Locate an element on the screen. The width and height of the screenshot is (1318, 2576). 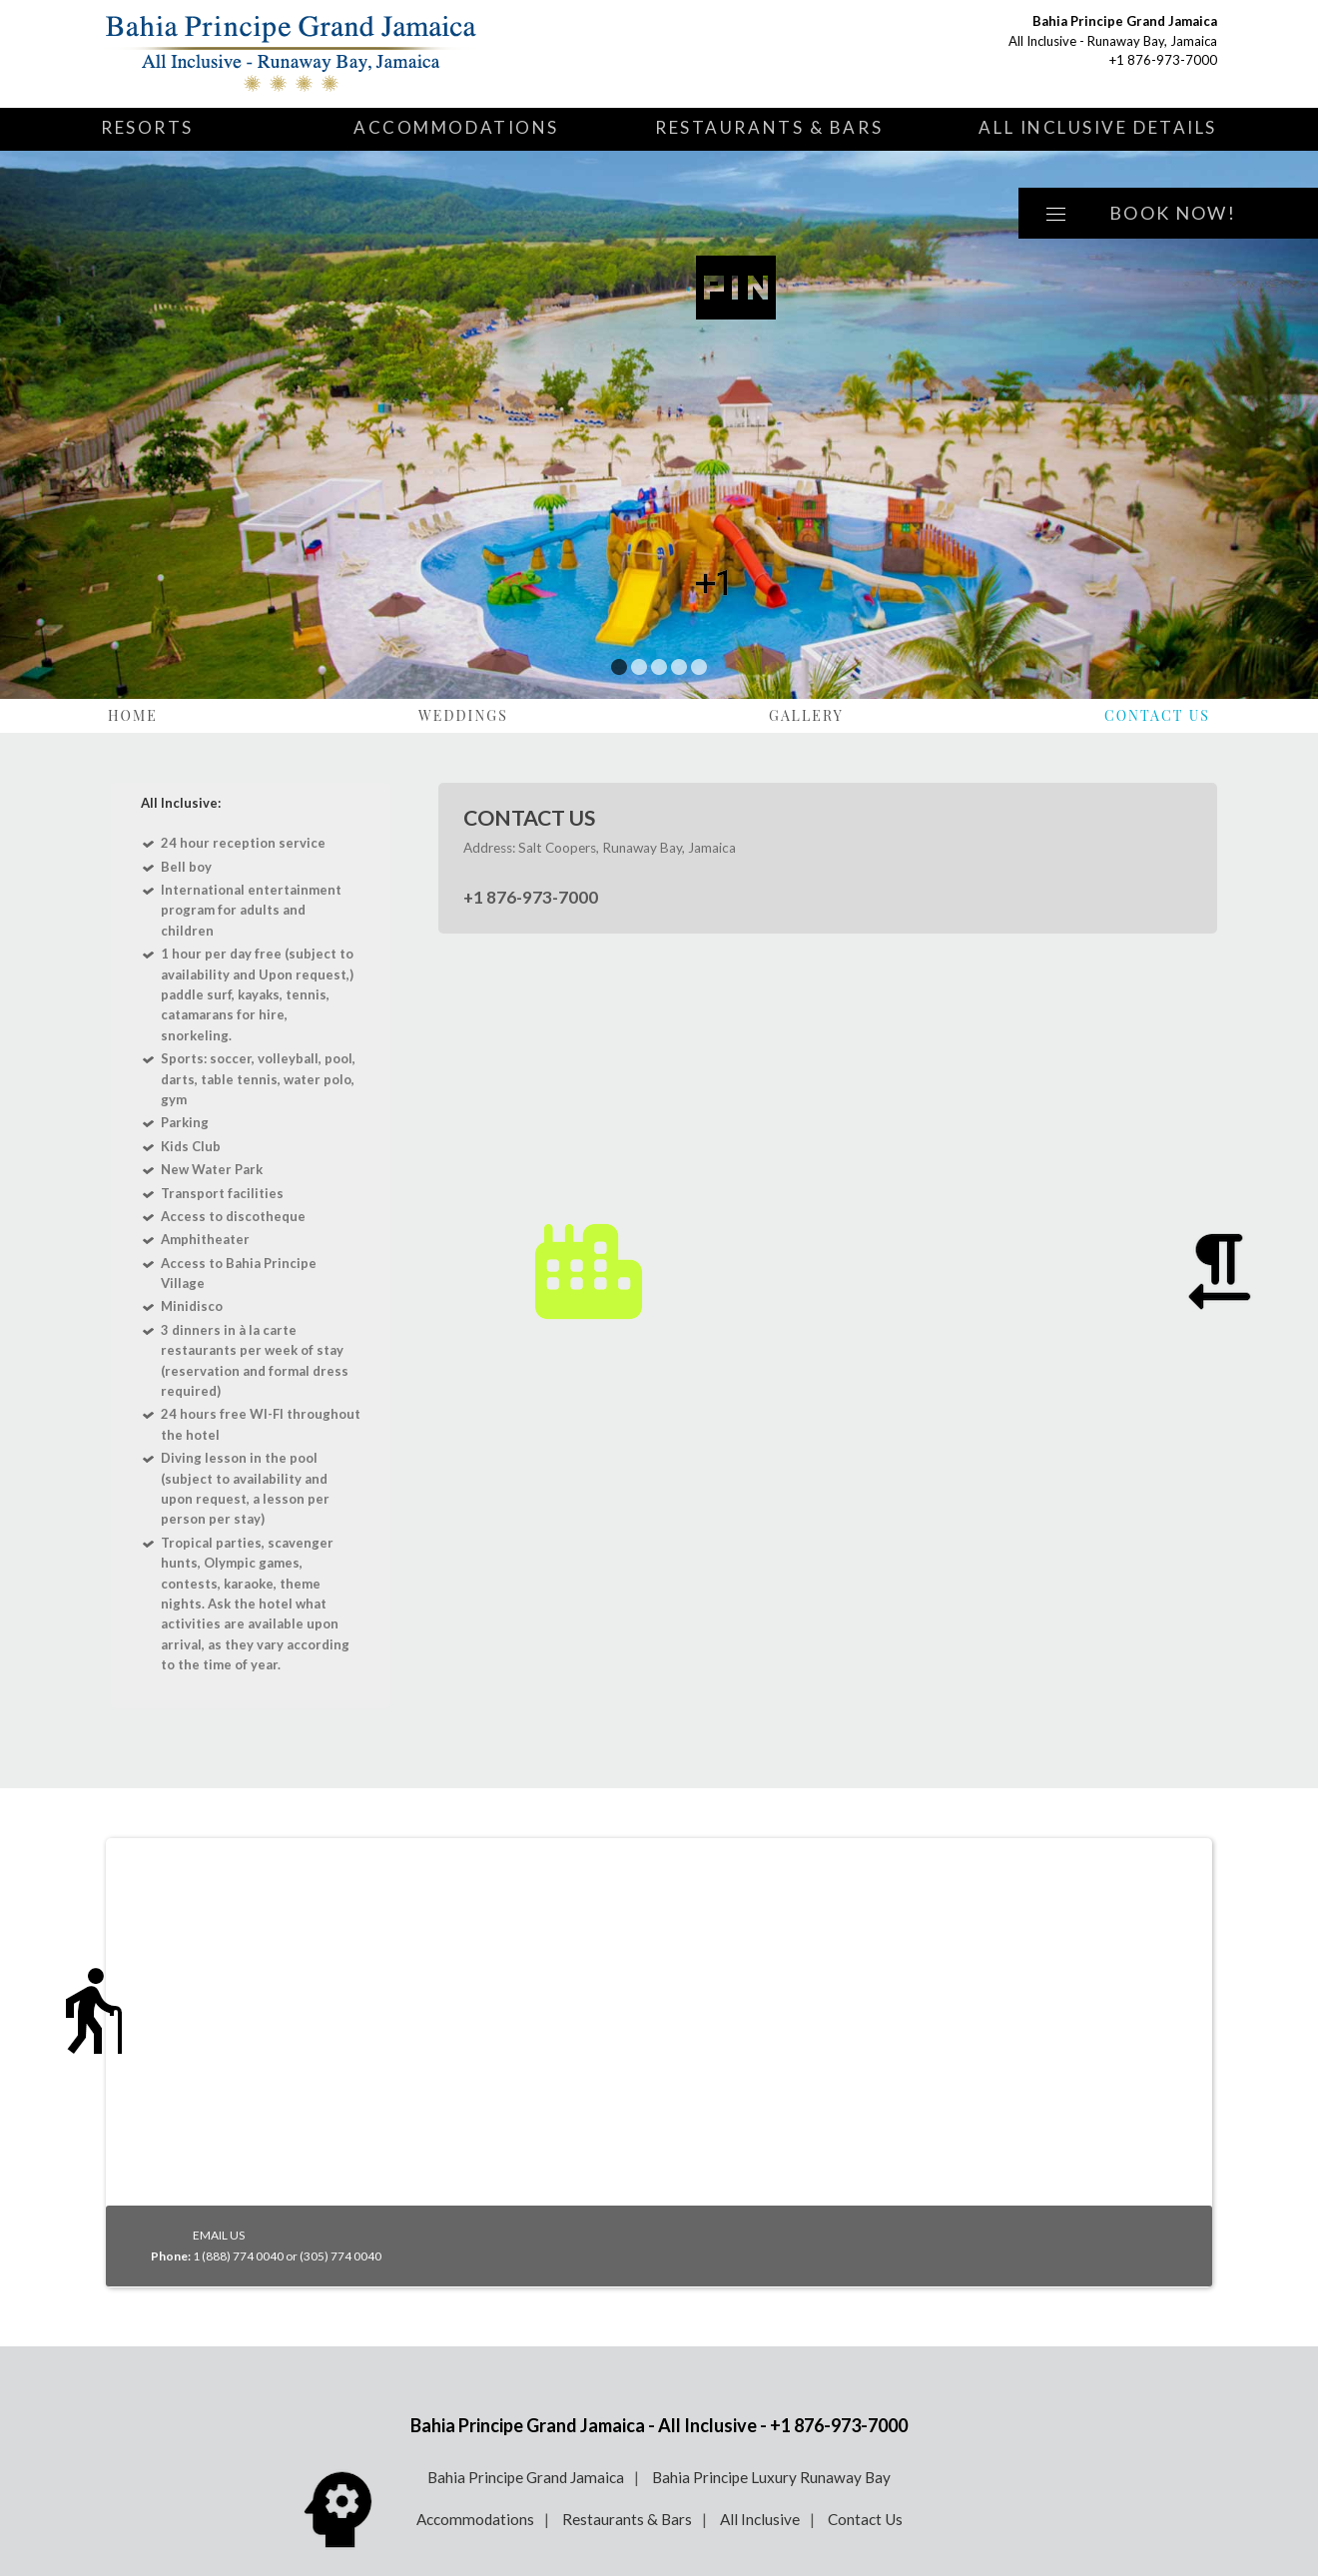
view city or urban location is located at coordinates (588, 1271).